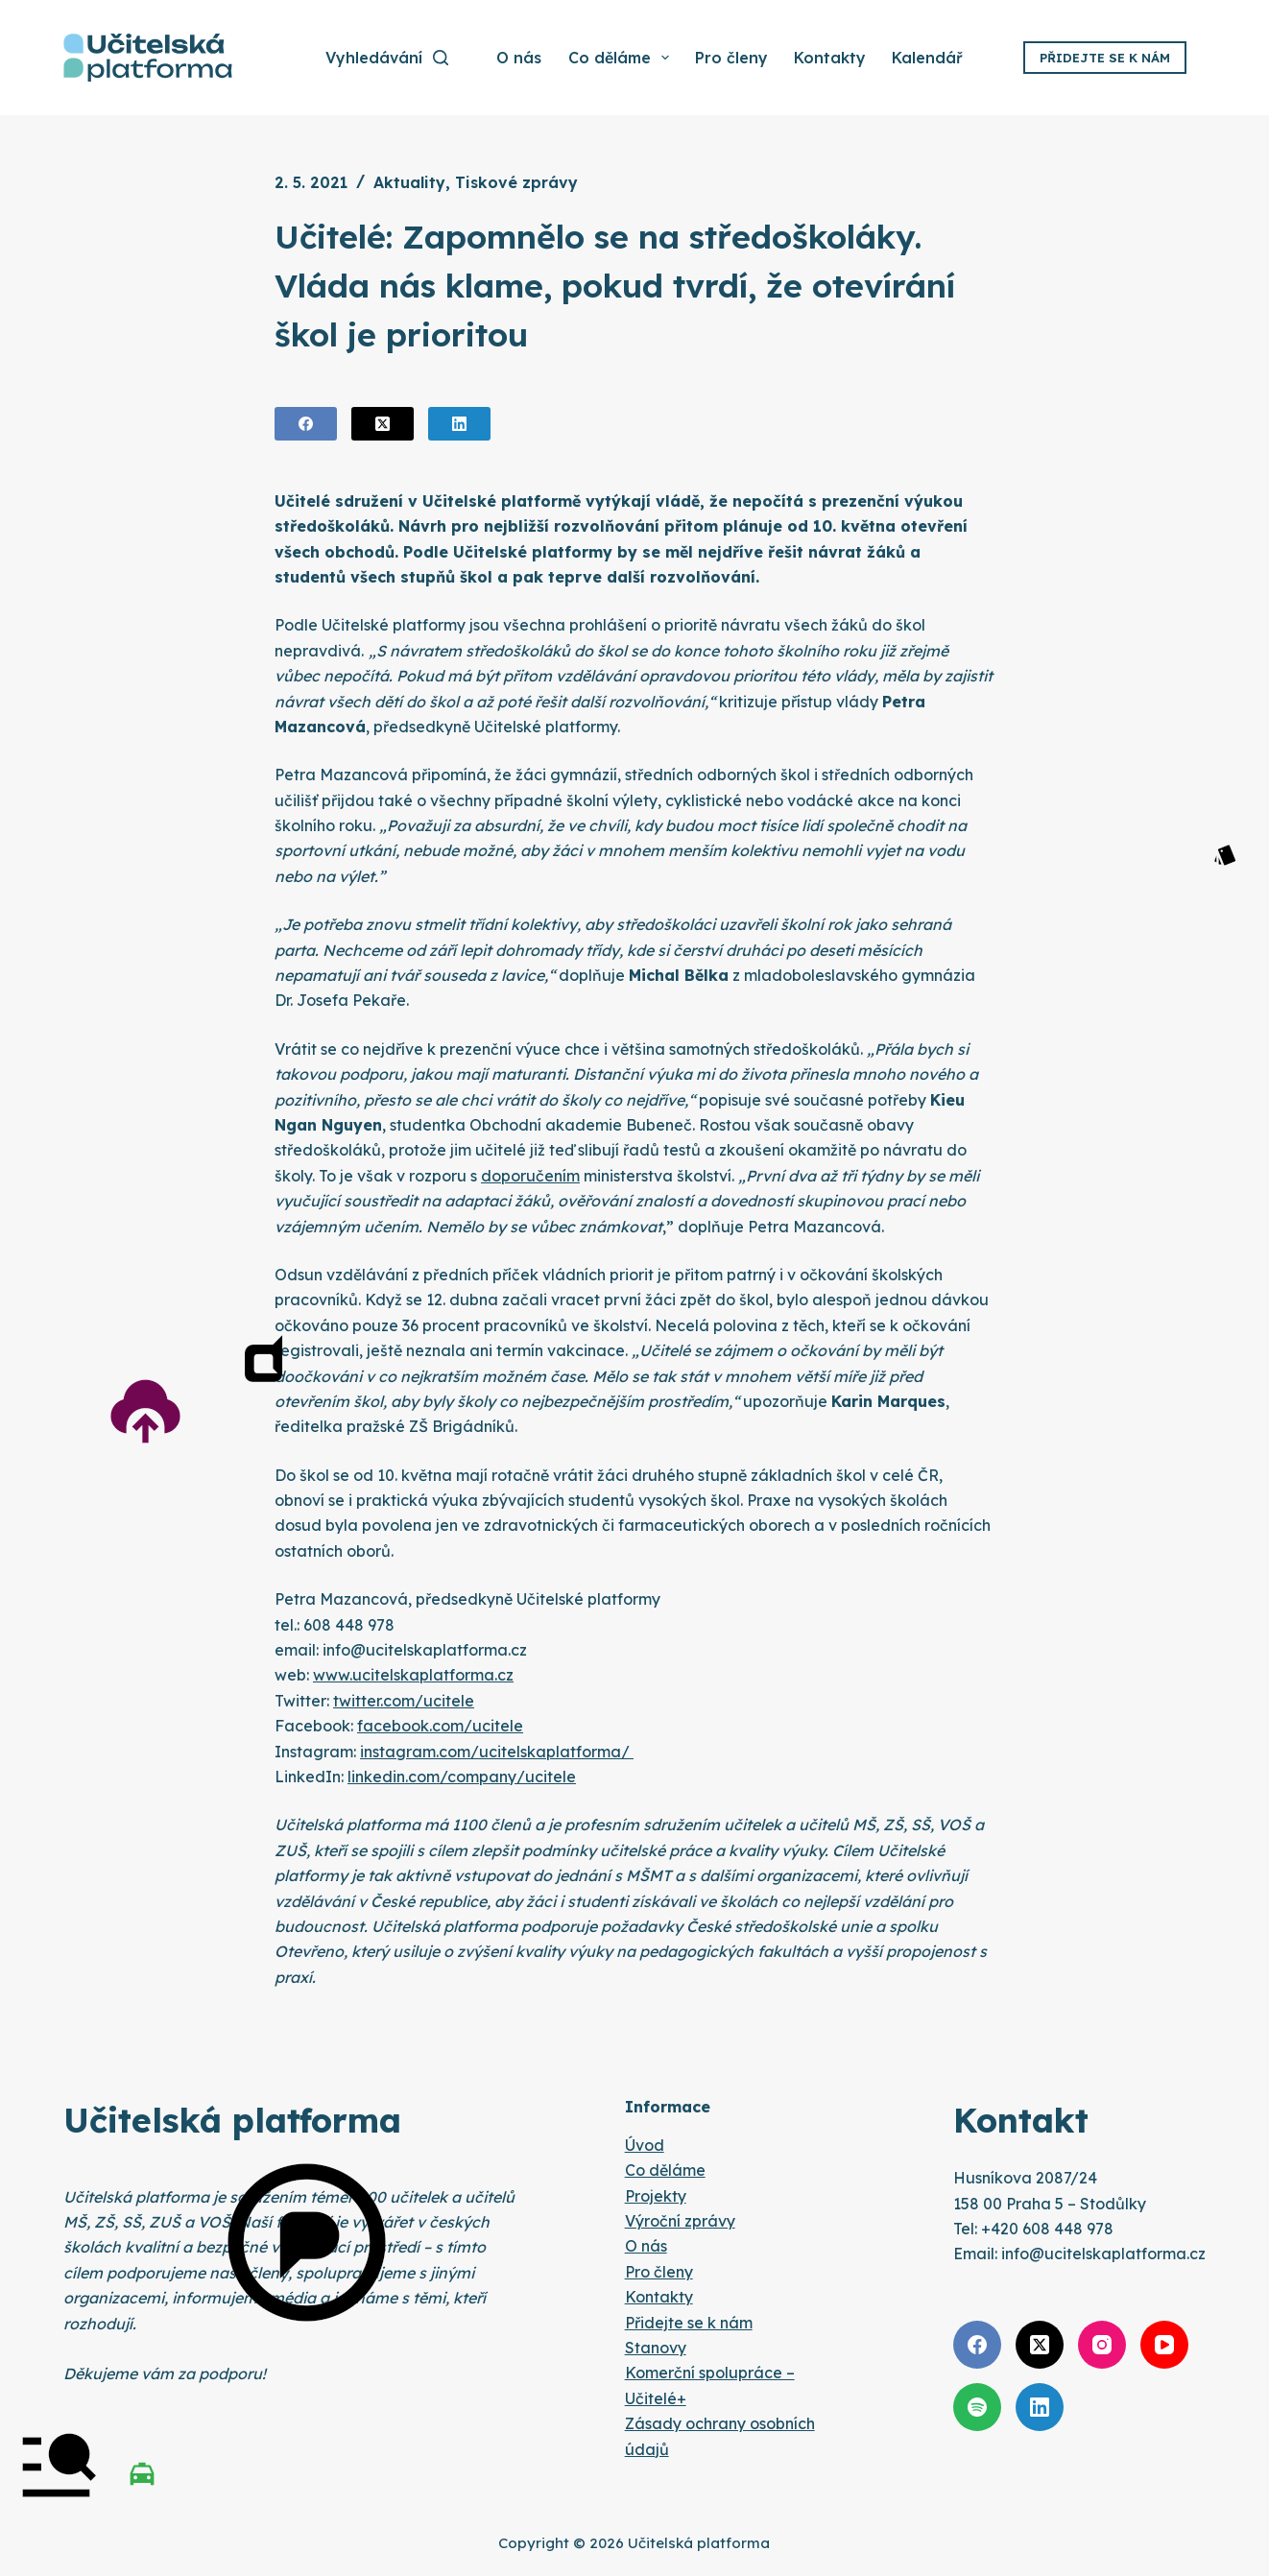  I want to click on upload file to cloud storage, so click(145, 1411).